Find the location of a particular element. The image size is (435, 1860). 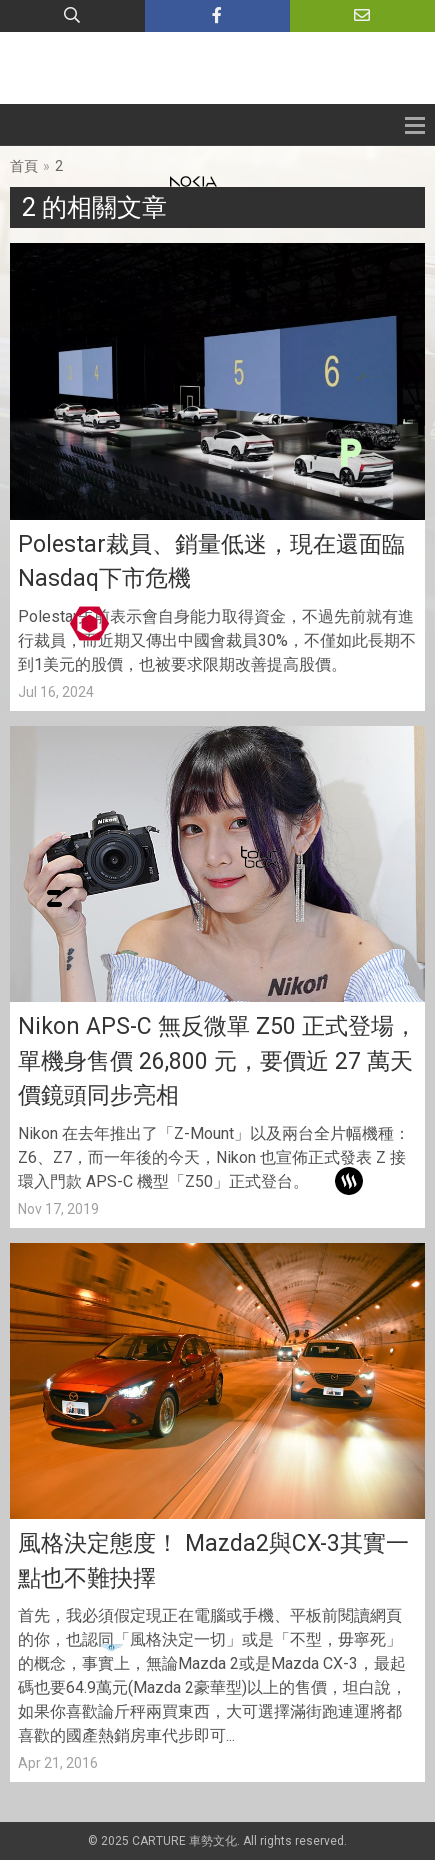

Bentley Motors official brand logo is located at coordinates (111, 1647).